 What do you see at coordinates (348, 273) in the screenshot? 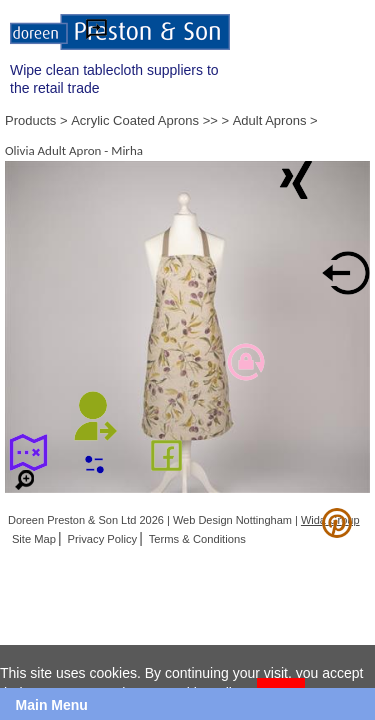
I see `log out of your account` at bounding box center [348, 273].